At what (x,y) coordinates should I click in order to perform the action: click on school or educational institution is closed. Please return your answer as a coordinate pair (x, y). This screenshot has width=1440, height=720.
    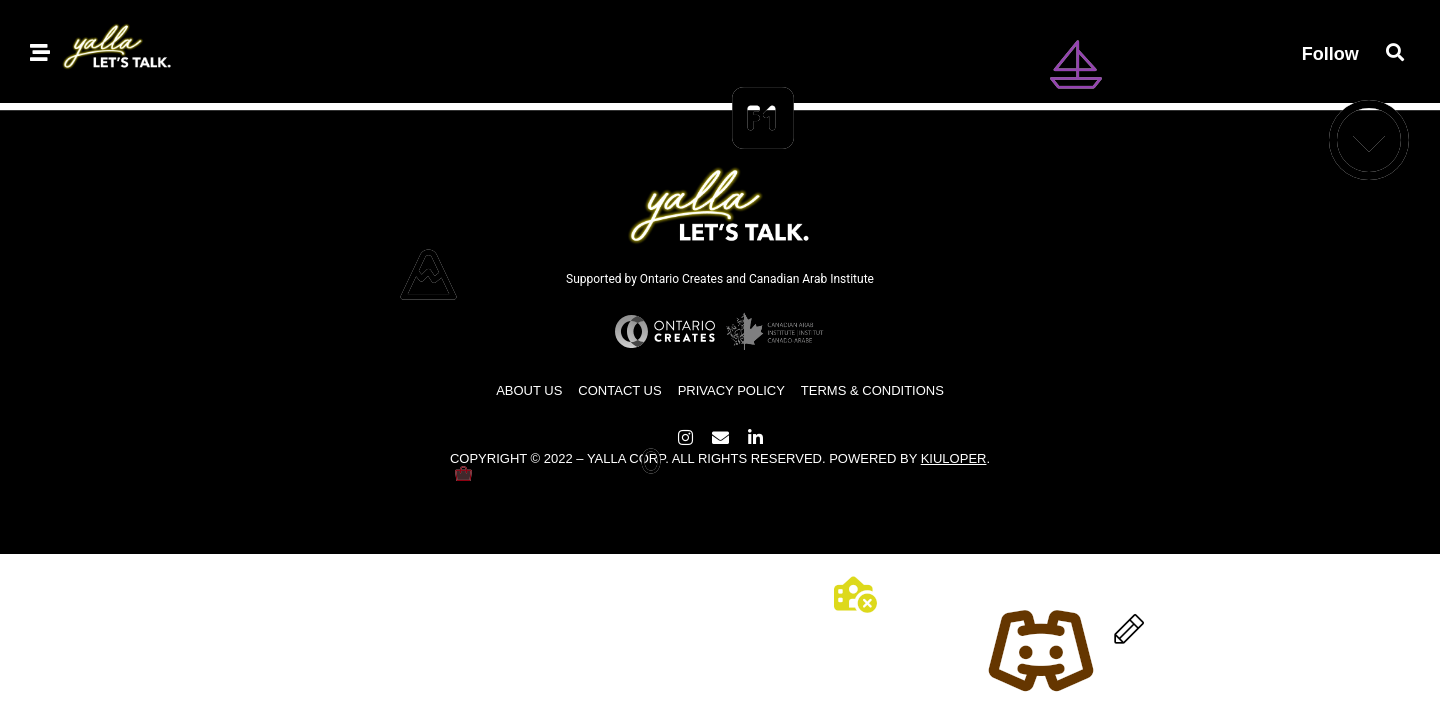
    Looking at the image, I should click on (855, 593).